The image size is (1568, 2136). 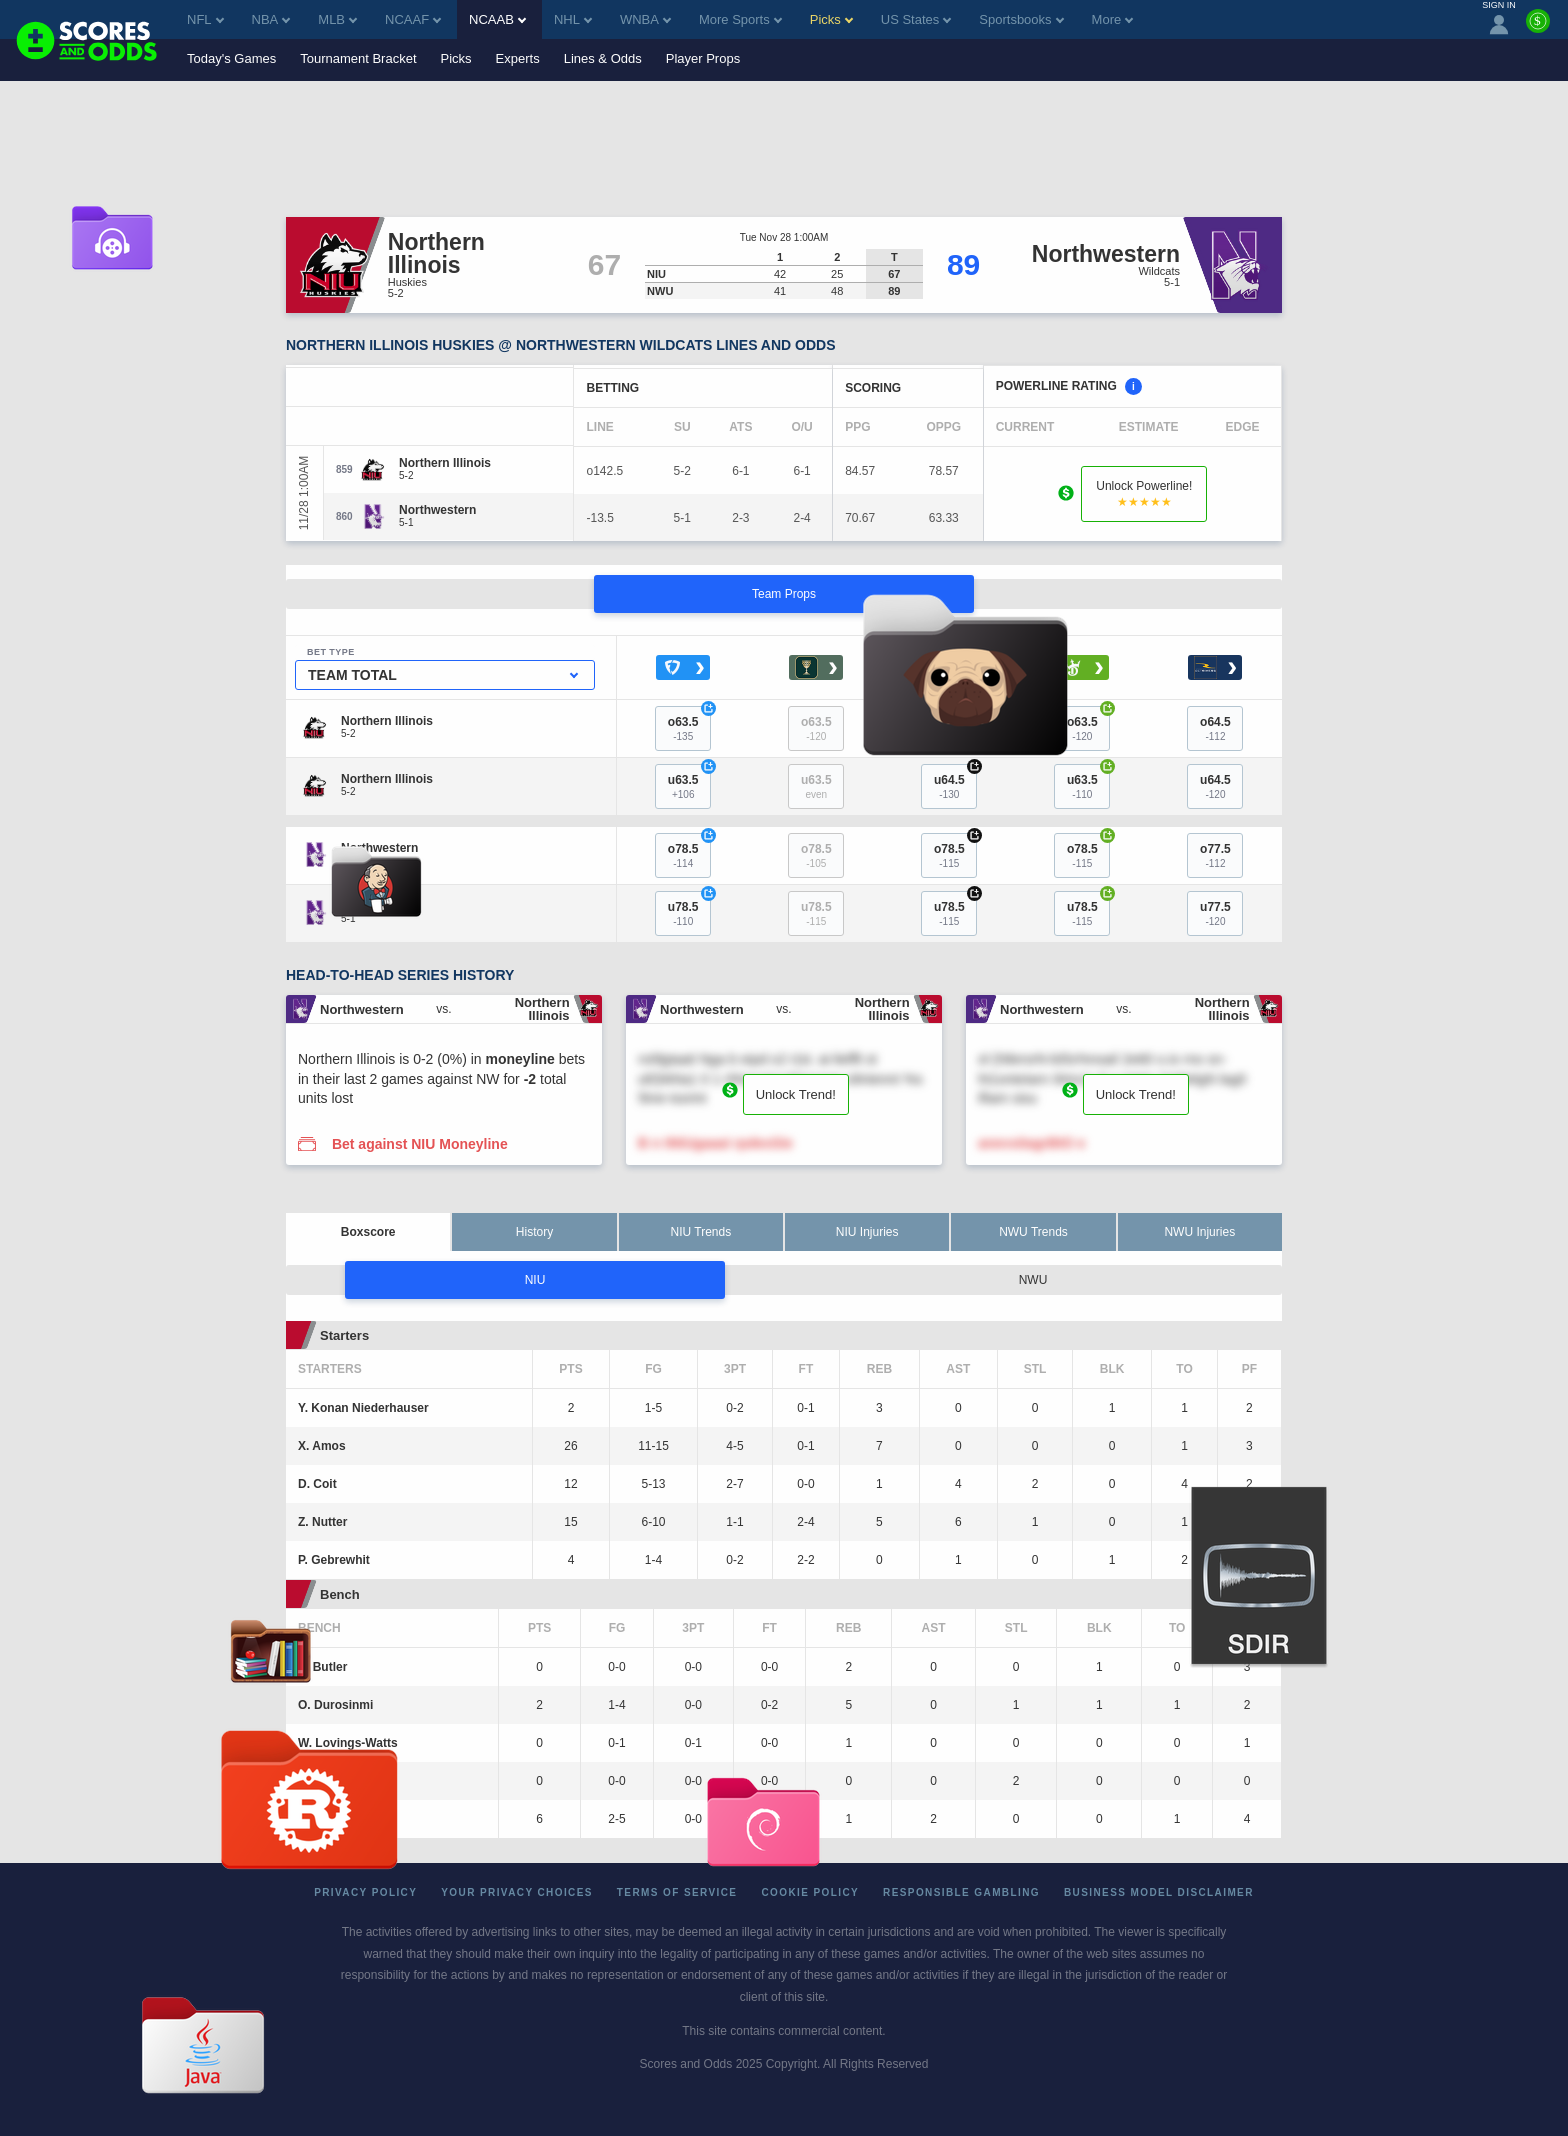 What do you see at coordinates (112, 240) in the screenshot?
I see `folder containing 4k video to mp3 converter files` at bounding box center [112, 240].